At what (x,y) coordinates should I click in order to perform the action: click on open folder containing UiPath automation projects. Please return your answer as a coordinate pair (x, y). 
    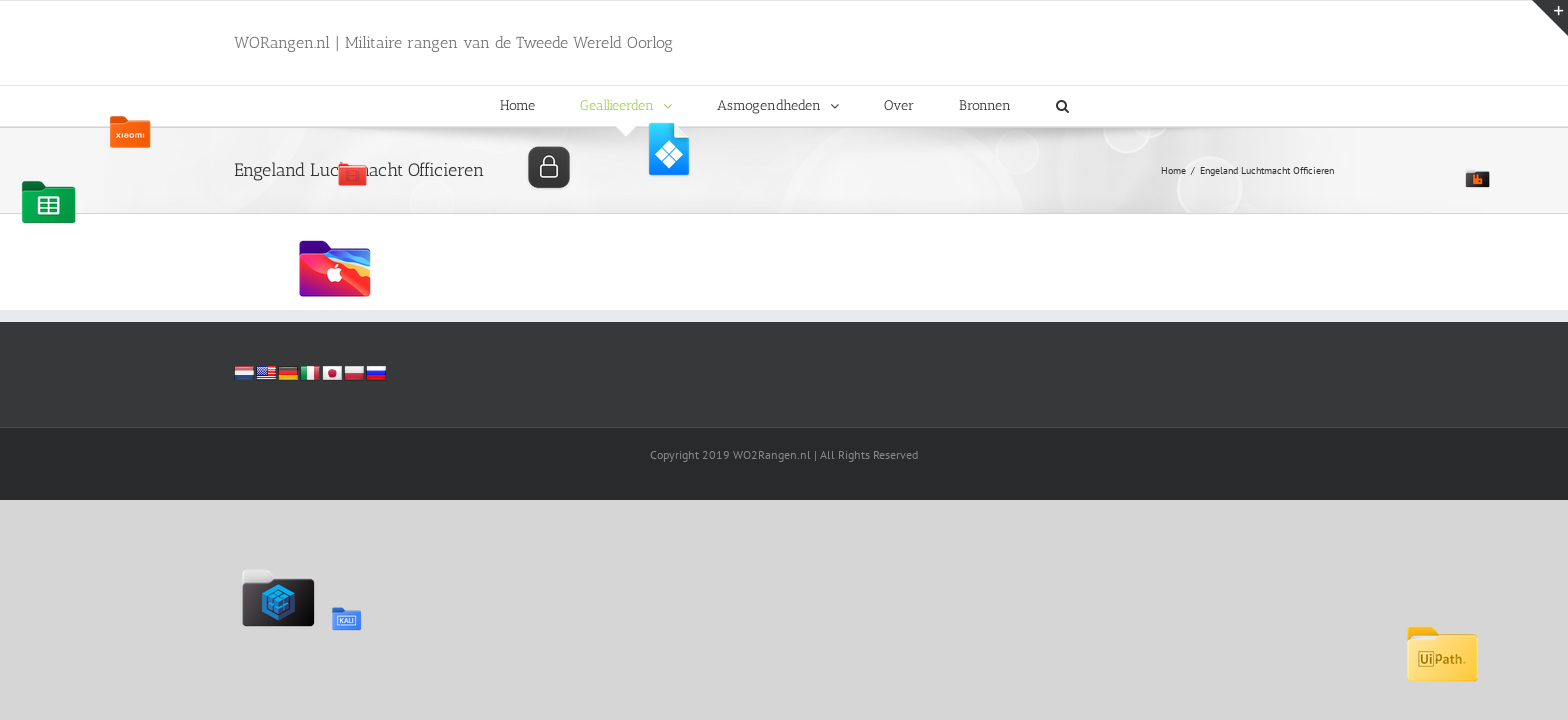
    Looking at the image, I should click on (1442, 656).